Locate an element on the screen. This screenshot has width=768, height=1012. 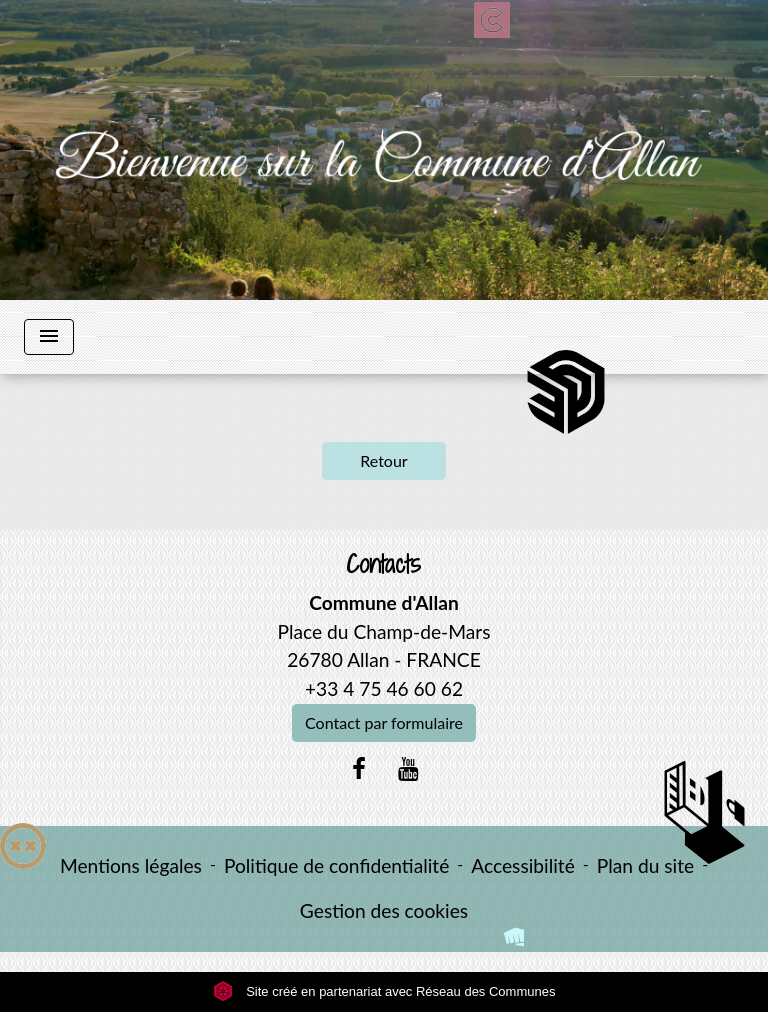
facepunch studios logo is located at coordinates (23, 846).